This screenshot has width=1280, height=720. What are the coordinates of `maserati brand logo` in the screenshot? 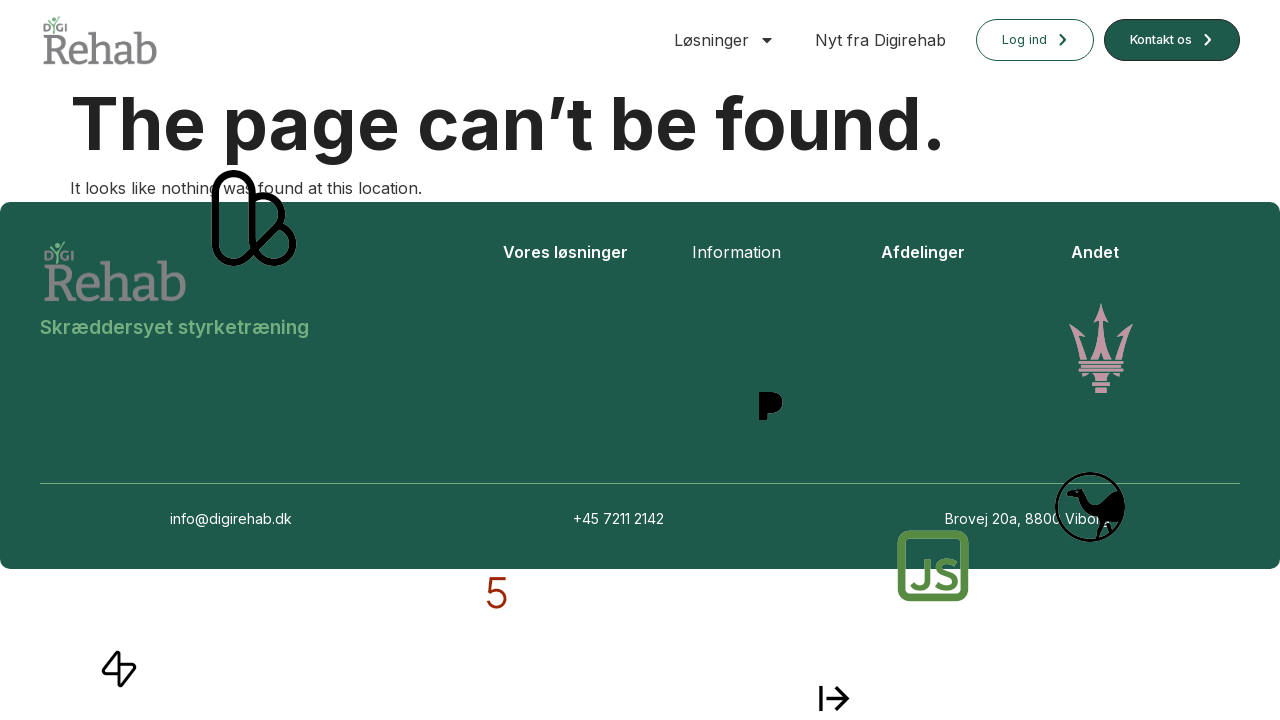 It's located at (1101, 348).